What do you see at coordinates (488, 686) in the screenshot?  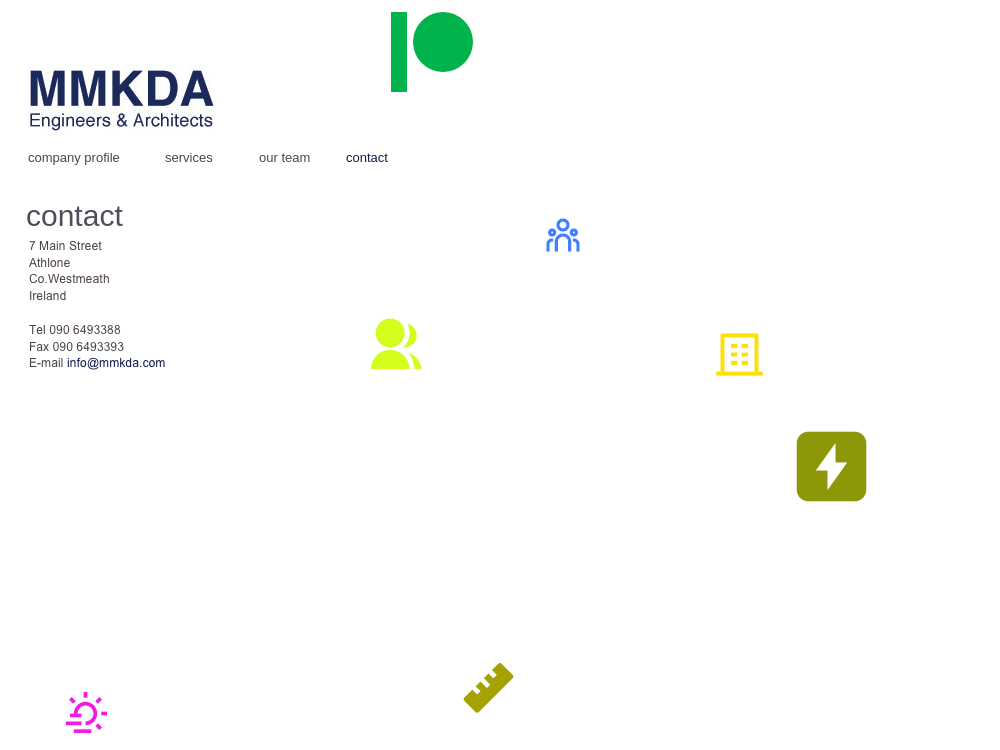 I see `access measurement or ruler tool` at bounding box center [488, 686].